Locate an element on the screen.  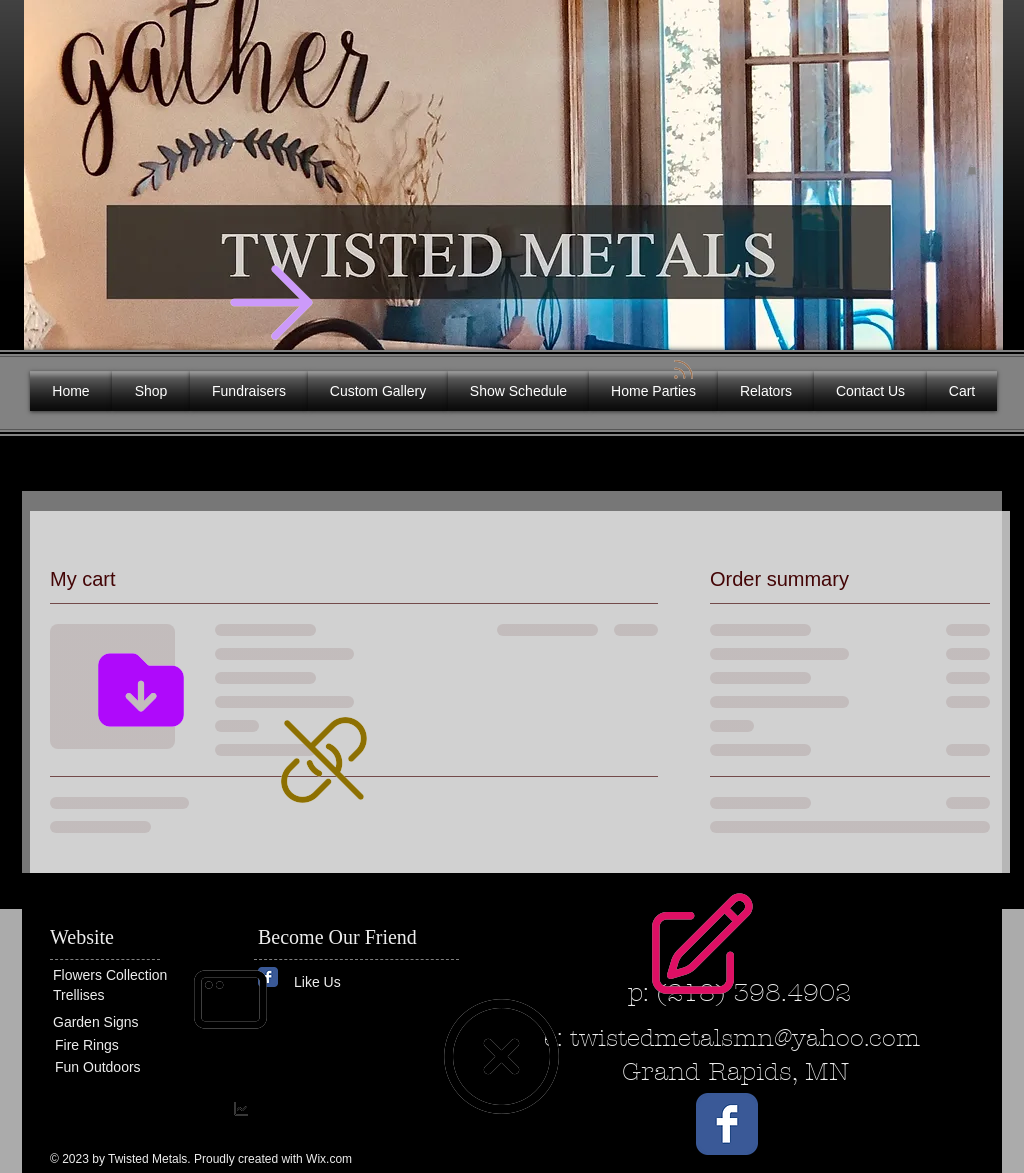
navigate to the next item or page is located at coordinates (271, 302).